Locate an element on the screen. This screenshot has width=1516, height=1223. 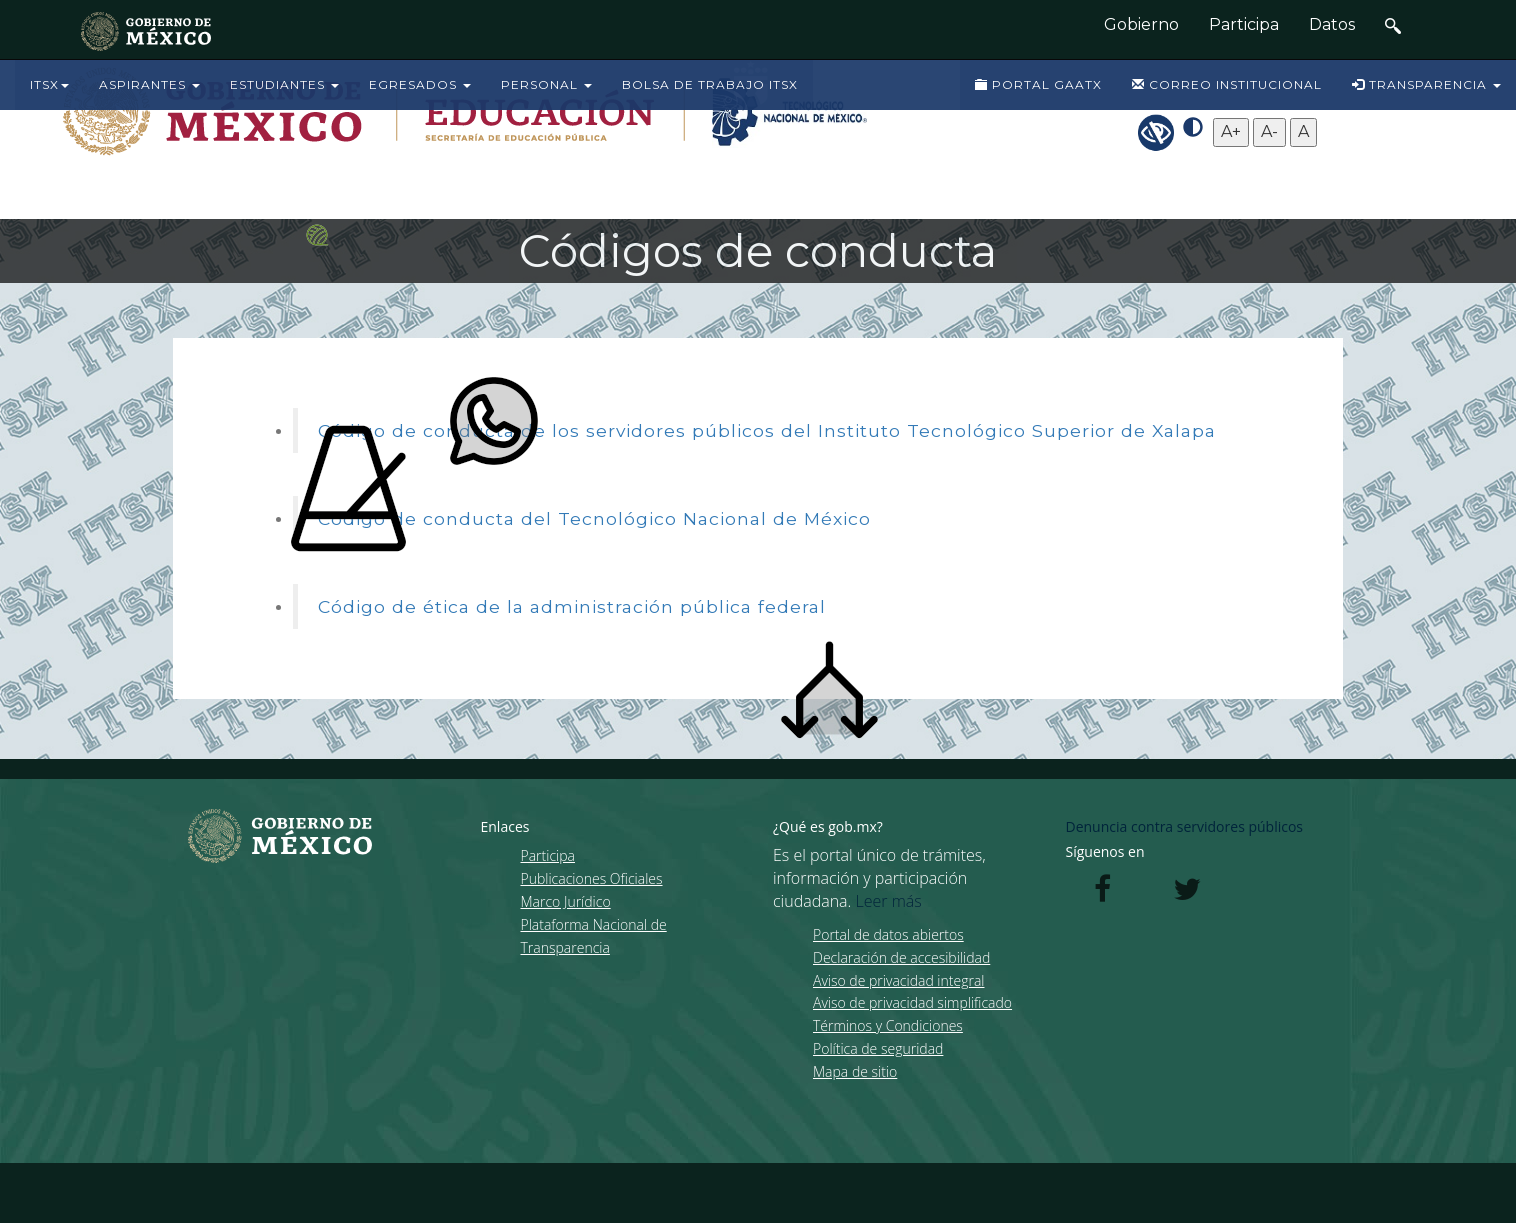
open WhatsApp messaging app is located at coordinates (494, 421).